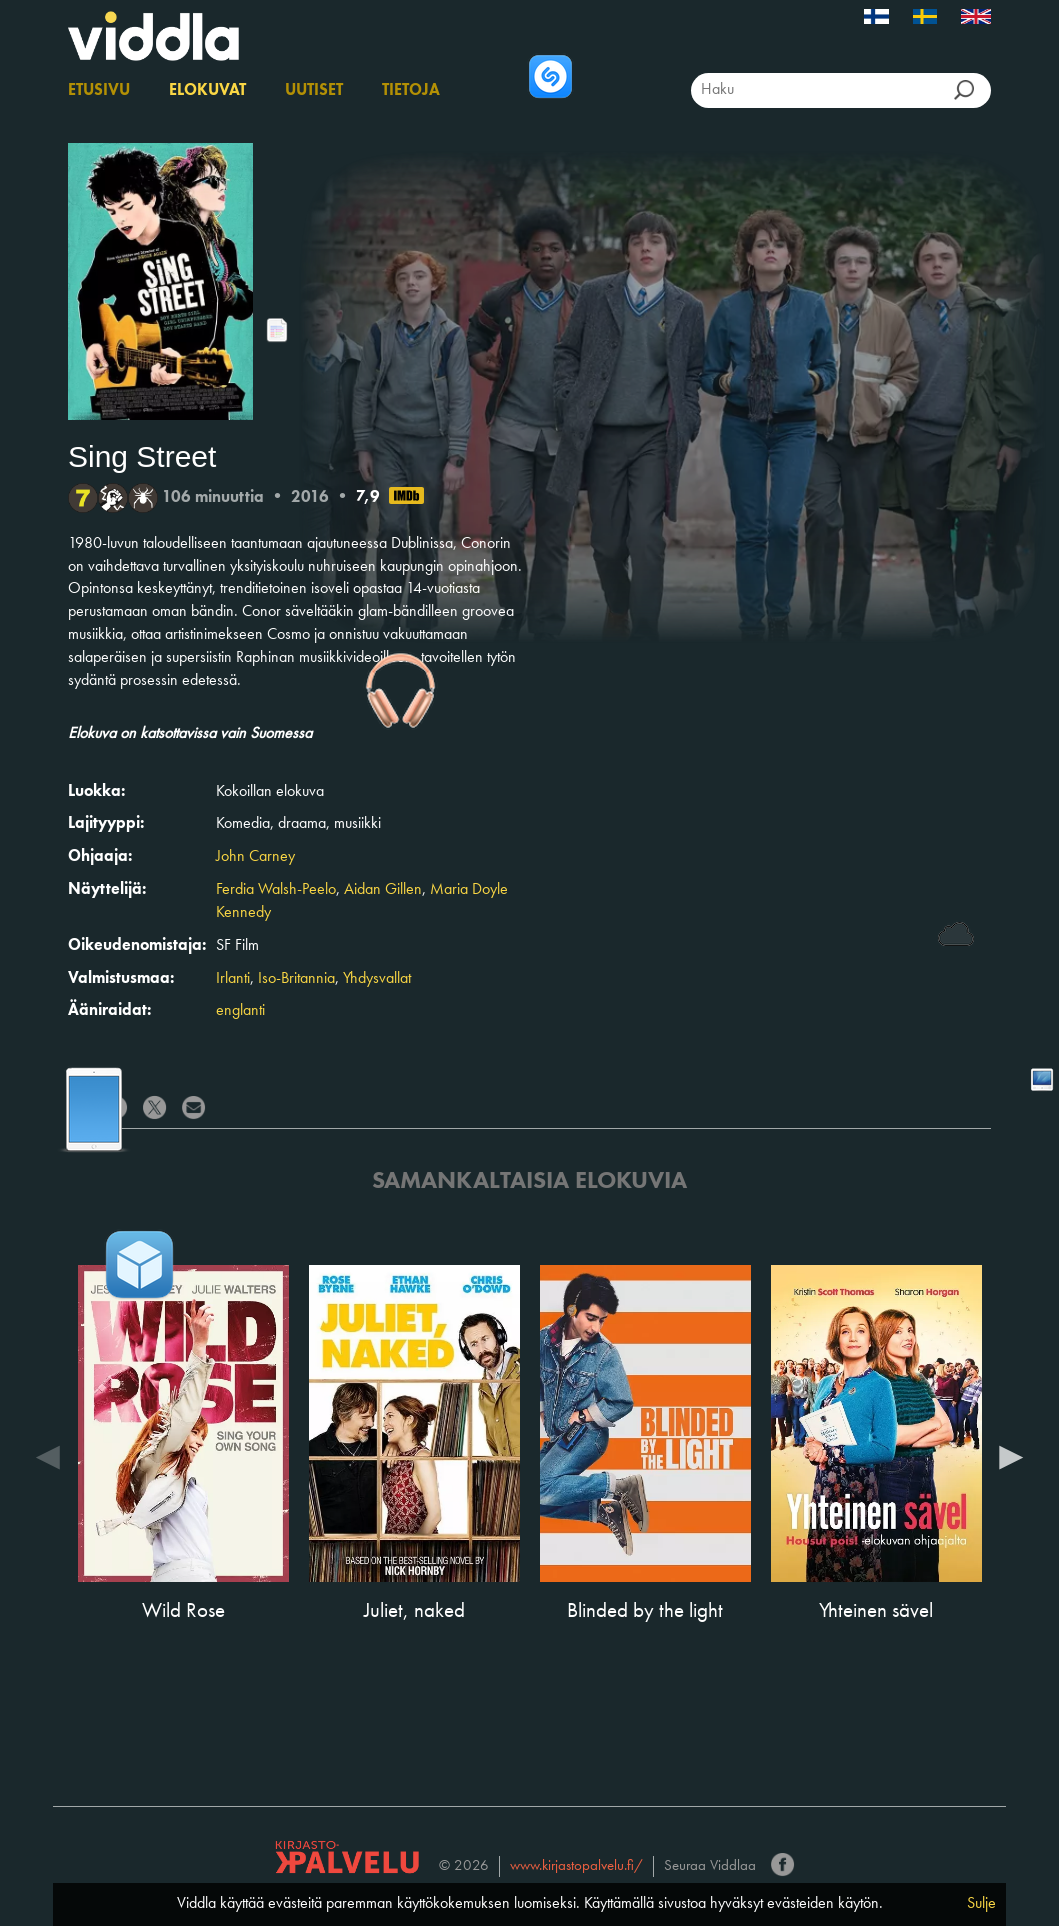 This screenshot has height=1926, width=1059. I want to click on iPad mini device connected via cellular network, so click(94, 1102).